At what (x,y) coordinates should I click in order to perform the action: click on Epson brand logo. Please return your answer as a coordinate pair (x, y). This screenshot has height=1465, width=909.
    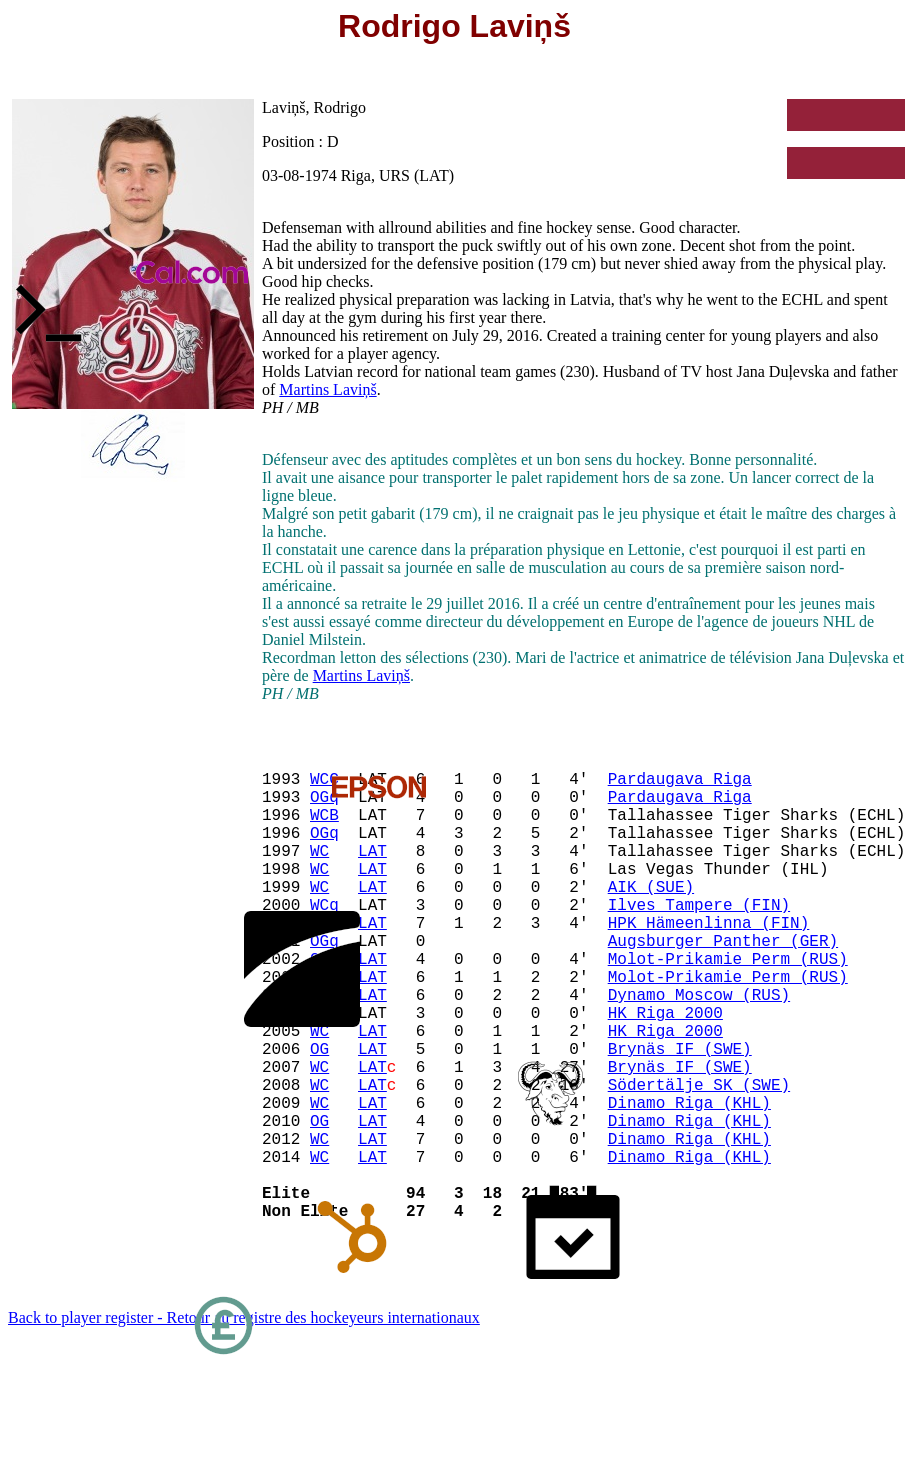
    Looking at the image, I should click on (379, 787).